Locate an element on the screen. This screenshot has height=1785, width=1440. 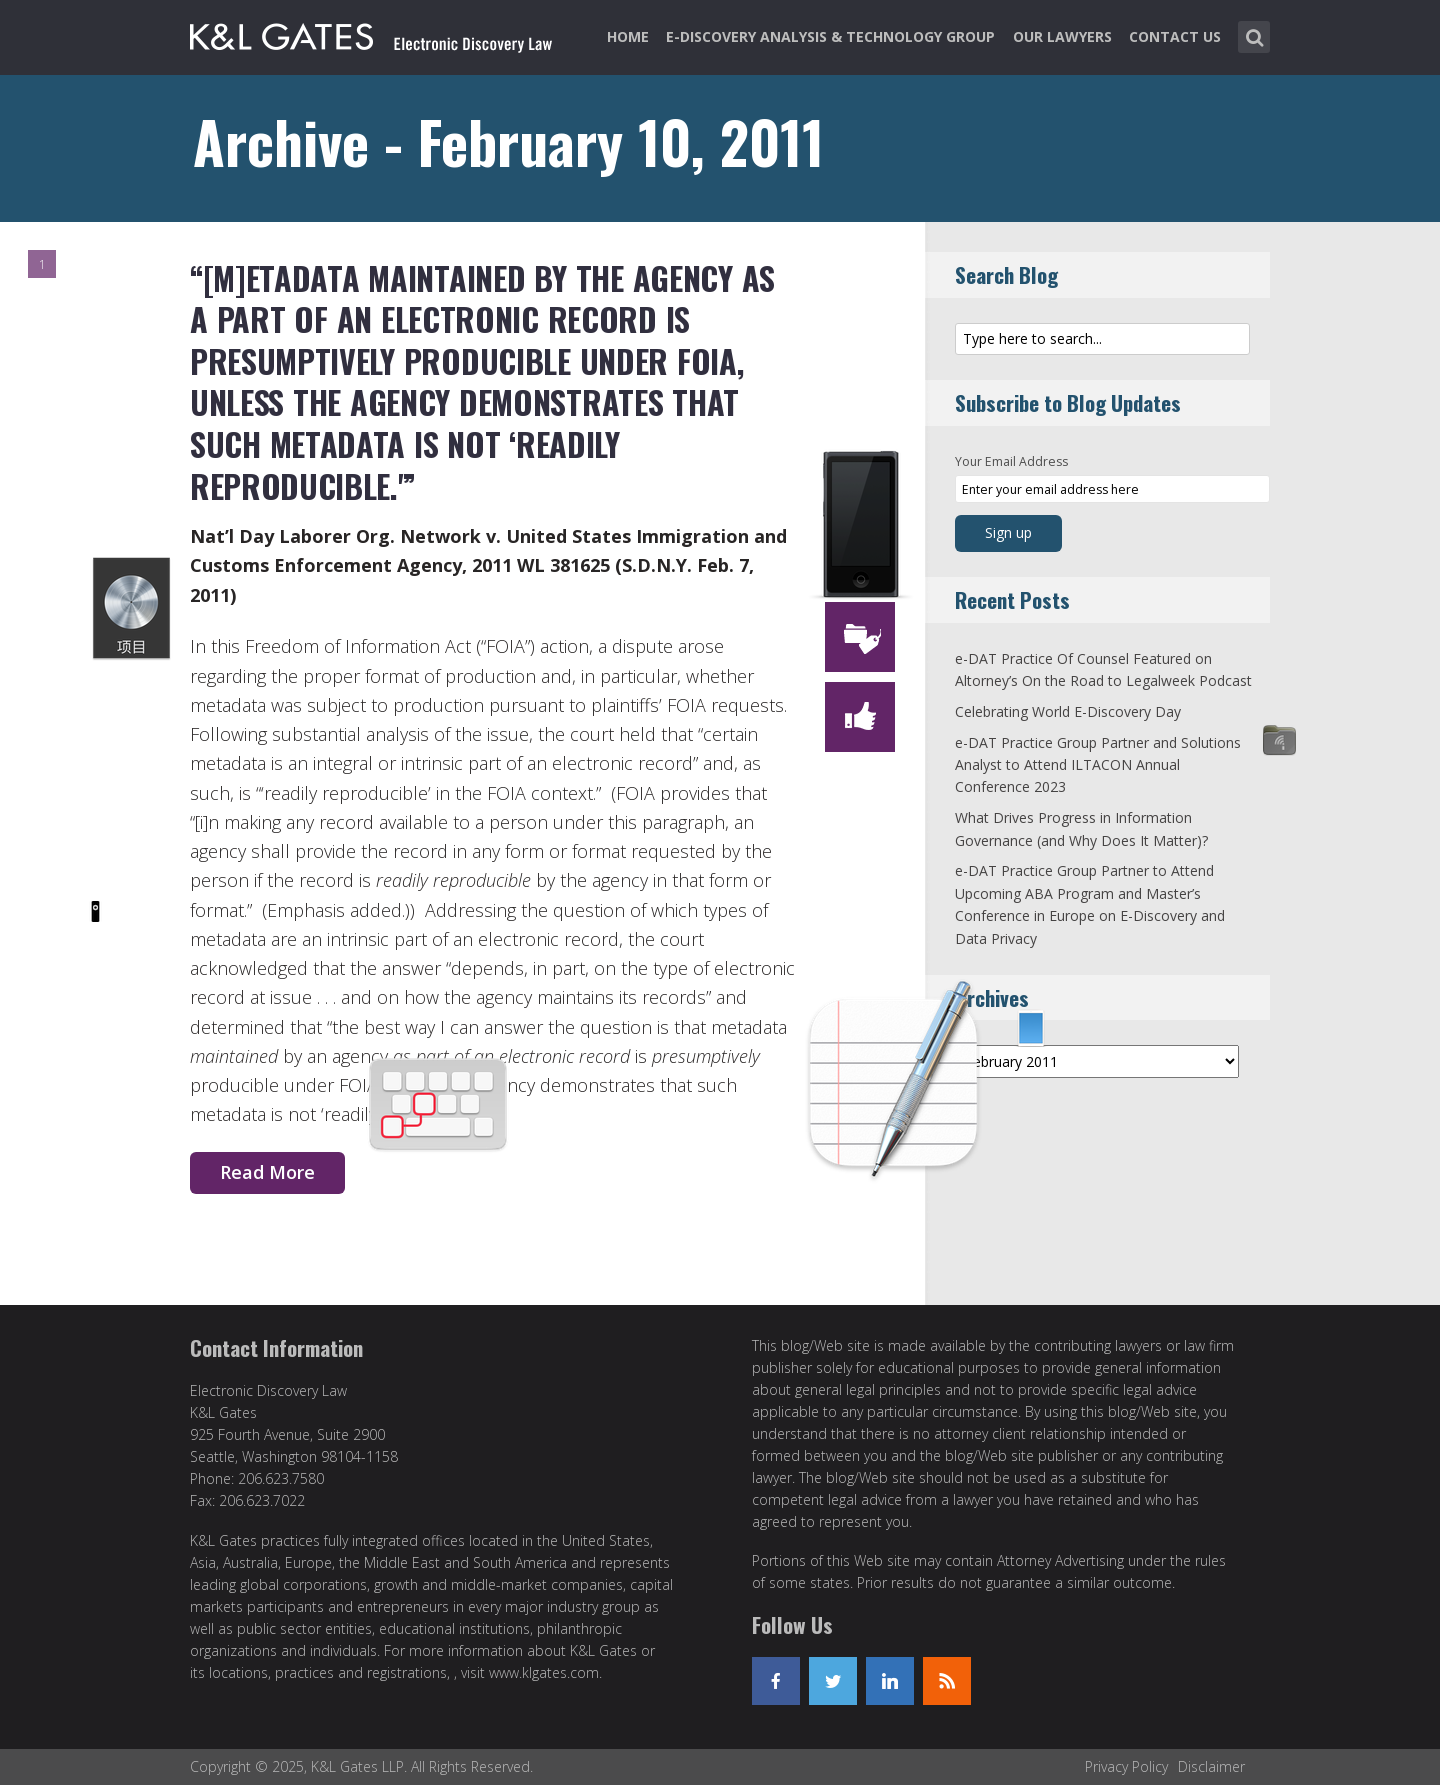
indicates a connected iPad Air 2 device is located at coordinates (1031, 1028).